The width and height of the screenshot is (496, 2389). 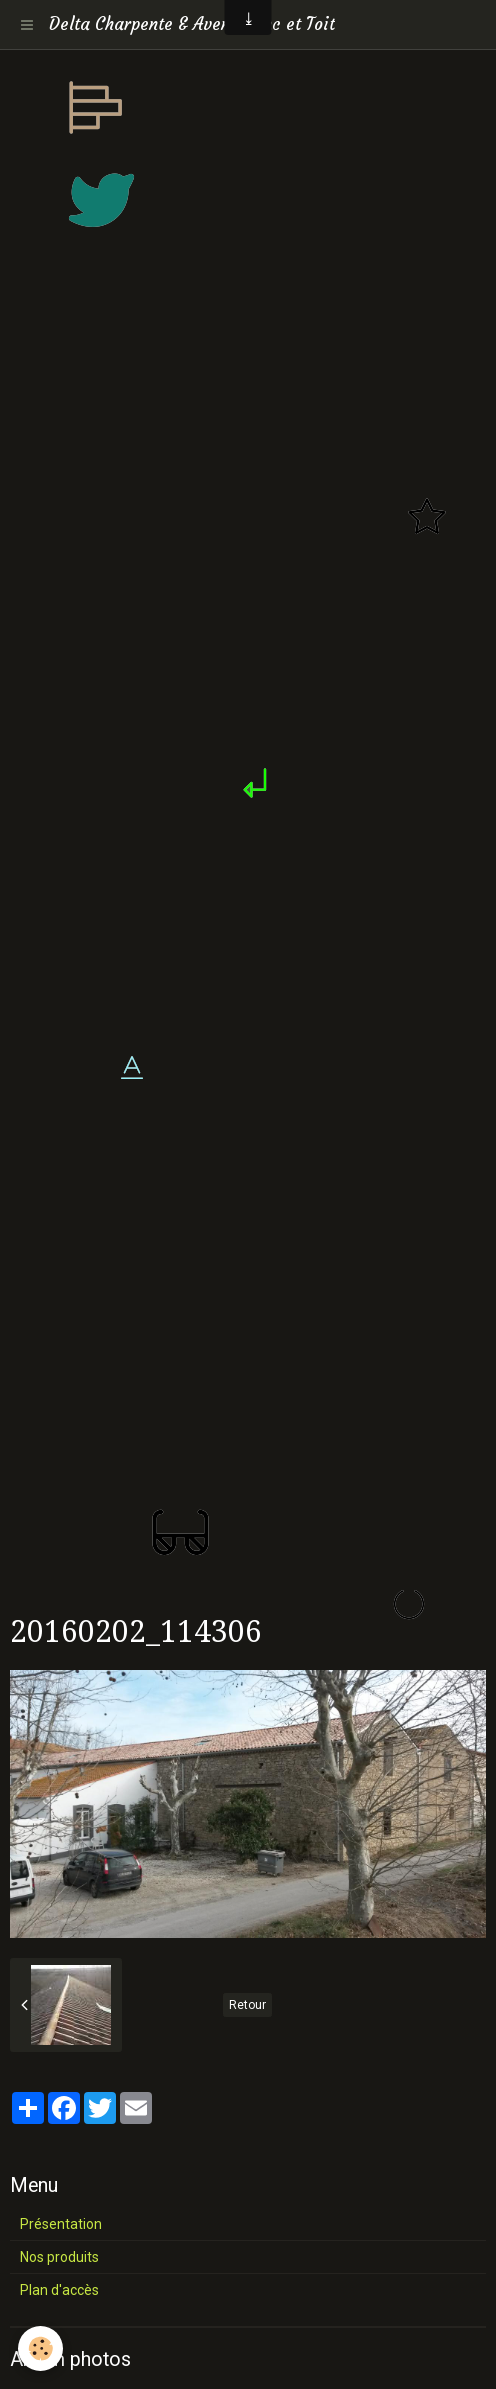 I want to click on apply underline formatting to selected text, so click(x=132, y=1068).